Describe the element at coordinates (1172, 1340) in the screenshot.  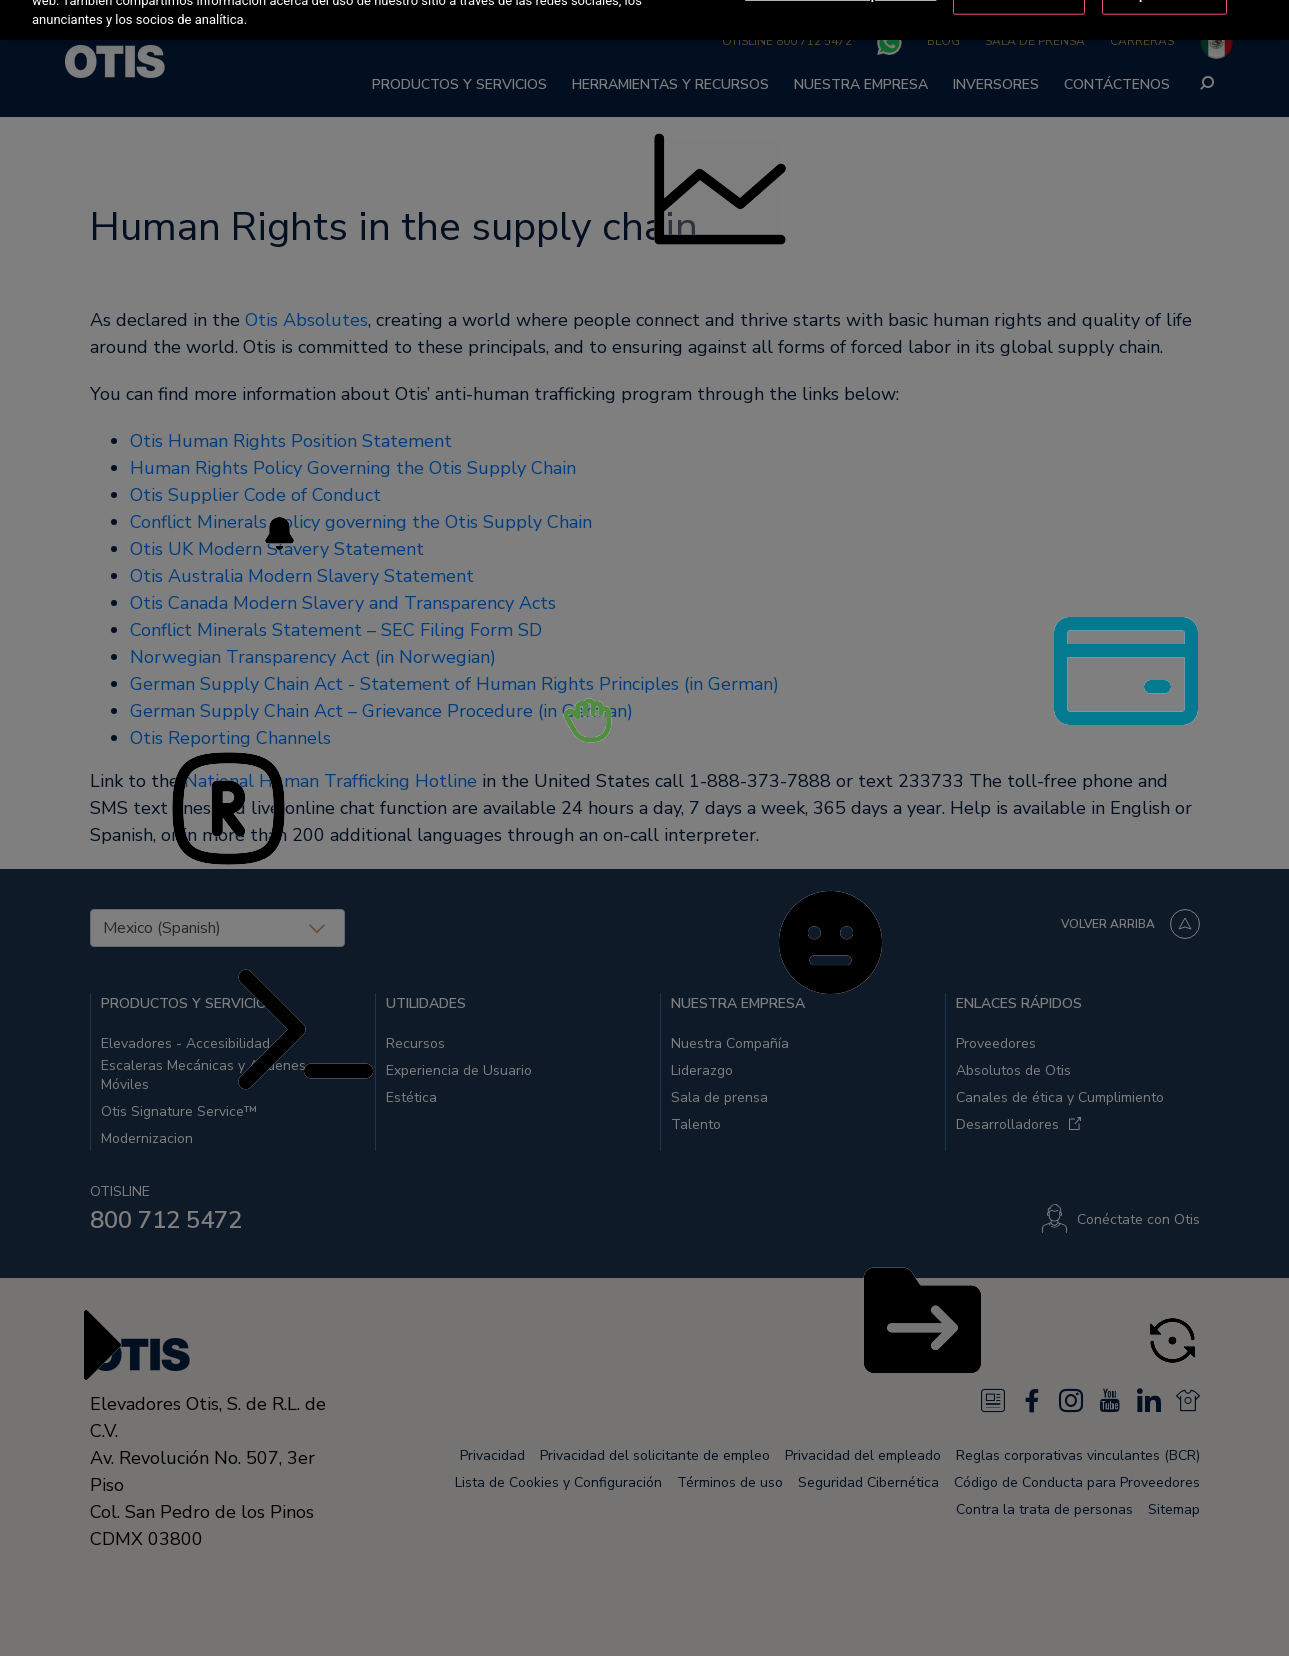
I see `reopen a previously closed issue` at that location.